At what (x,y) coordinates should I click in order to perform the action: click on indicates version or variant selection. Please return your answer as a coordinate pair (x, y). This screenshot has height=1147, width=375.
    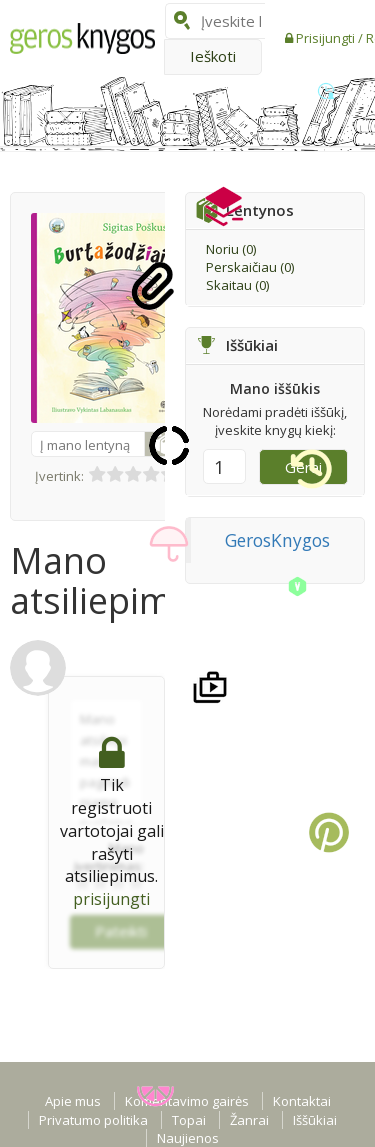
    Looking at the image, I should click on (297, 586).